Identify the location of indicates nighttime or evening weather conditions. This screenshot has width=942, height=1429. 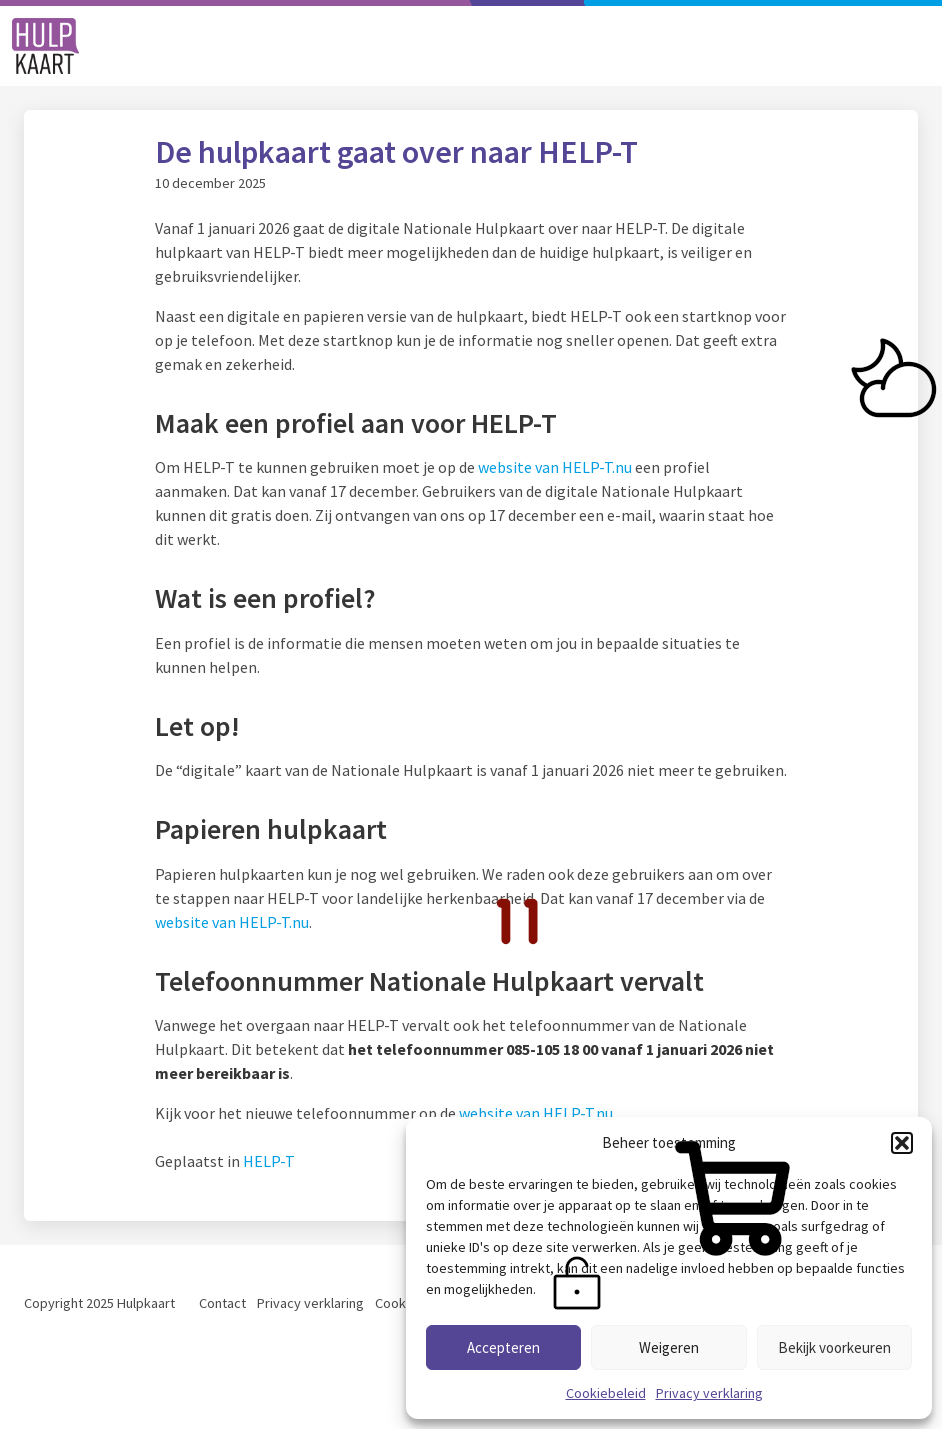
(892, 382).